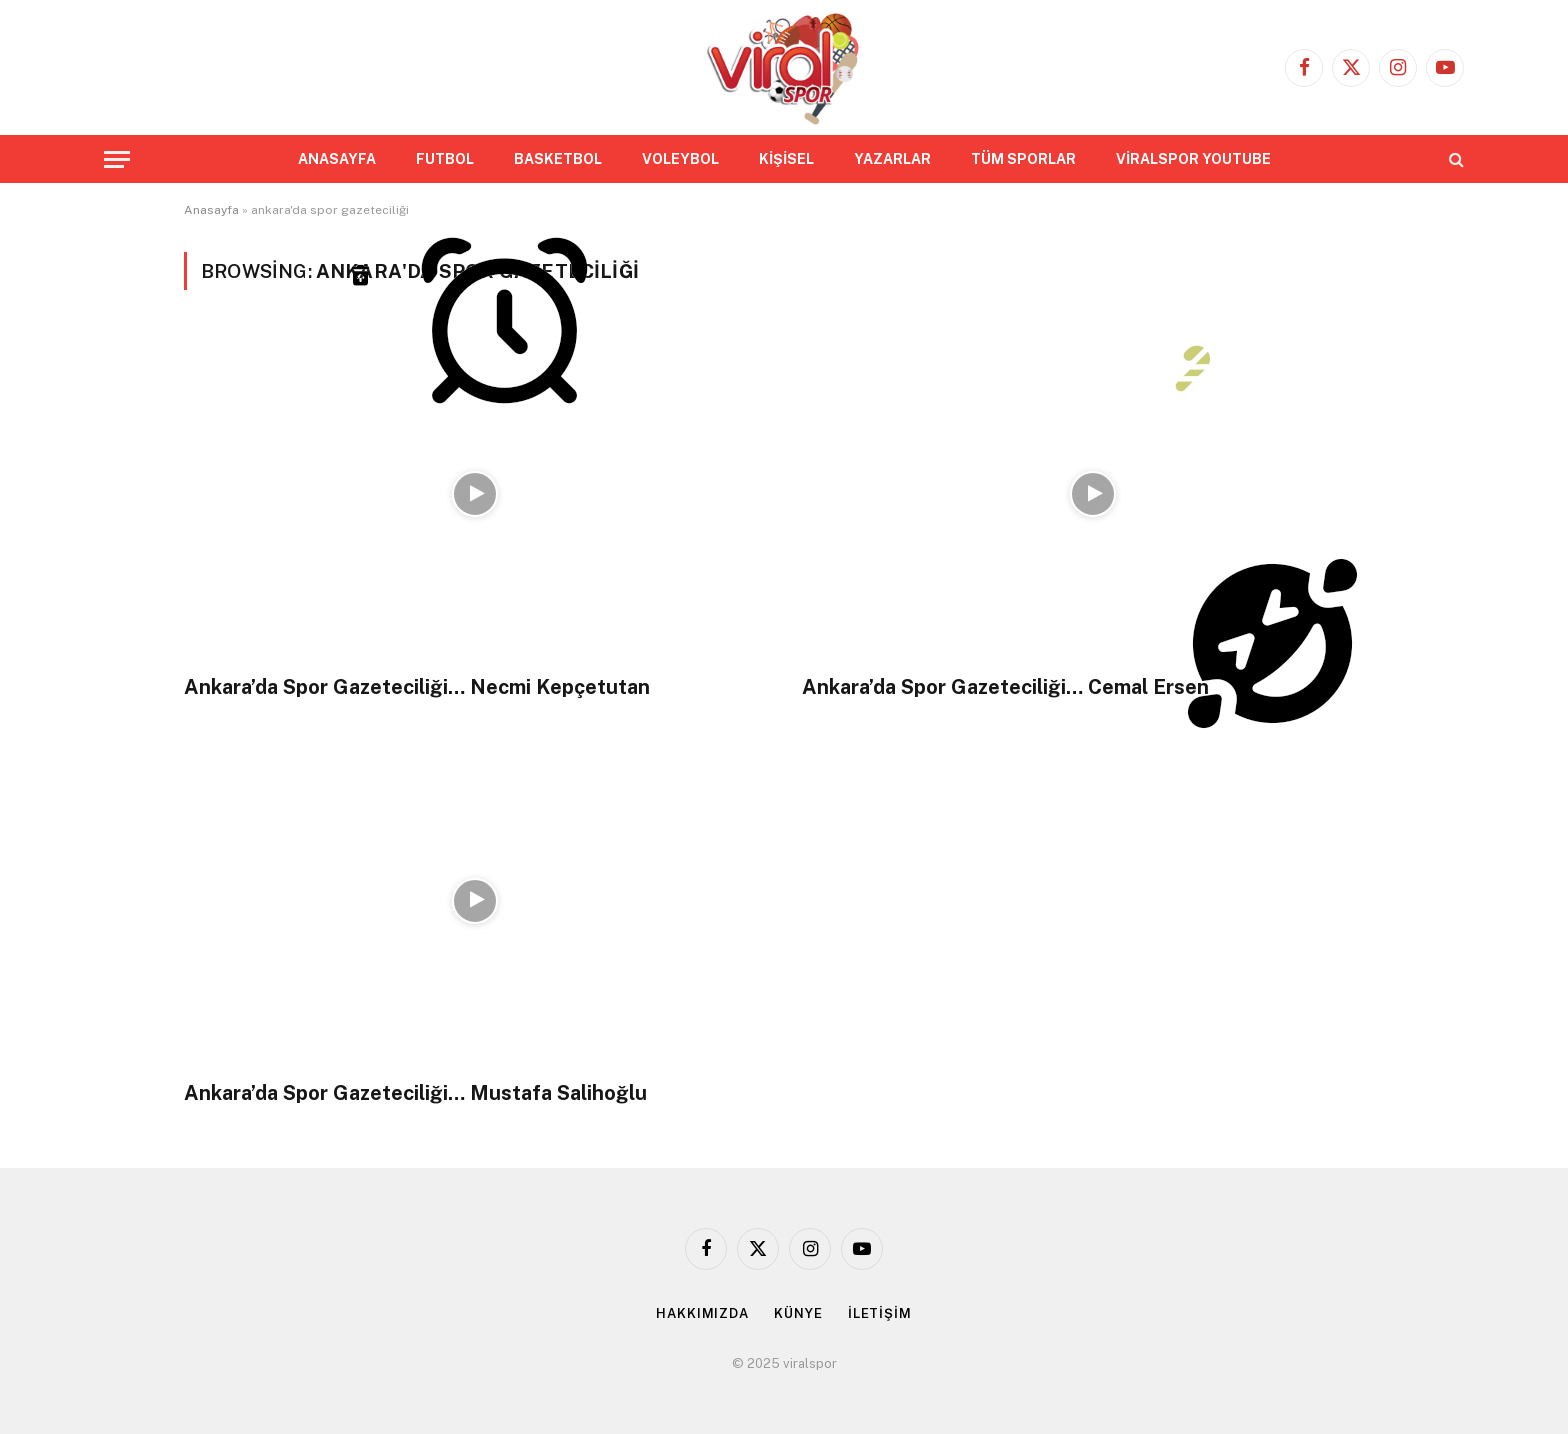  Describe the element at coordinates (1191, 369) in the screenshot. I see `indicates holiday or seasonal content` at that location.